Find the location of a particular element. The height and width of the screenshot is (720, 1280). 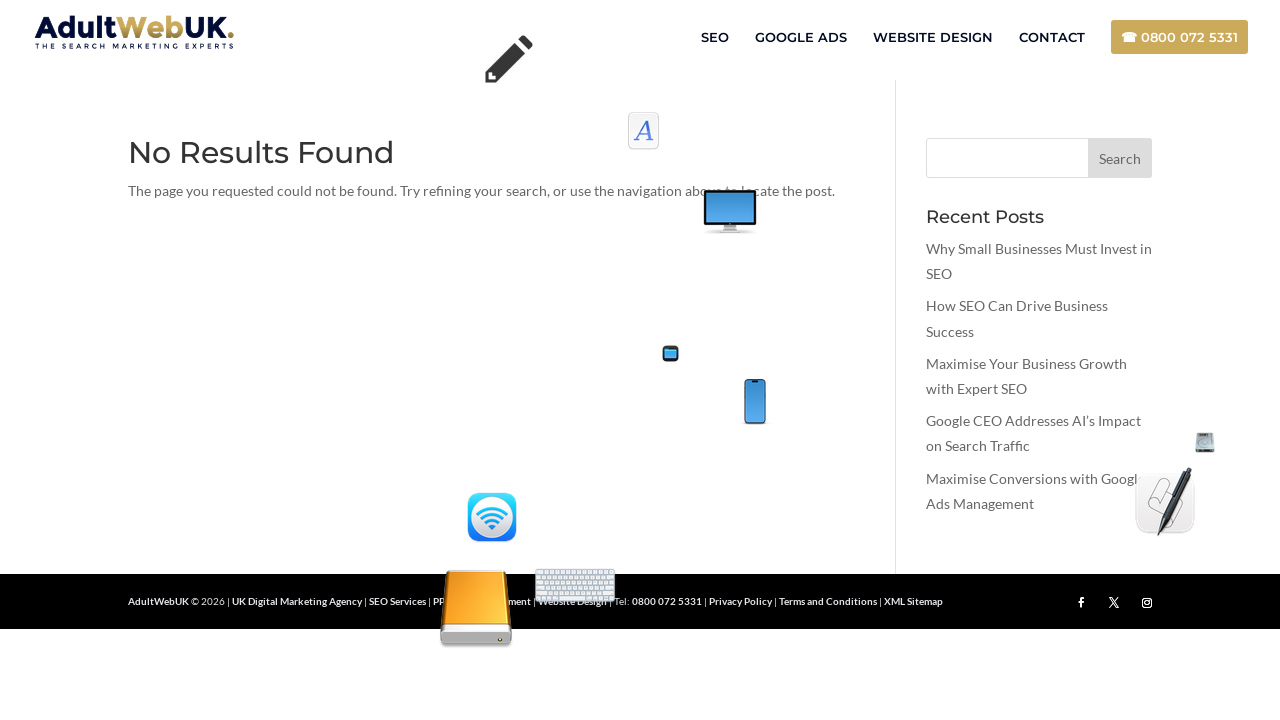

apple led cinema display 24-inch monitor is located at coordinates (730, 202).